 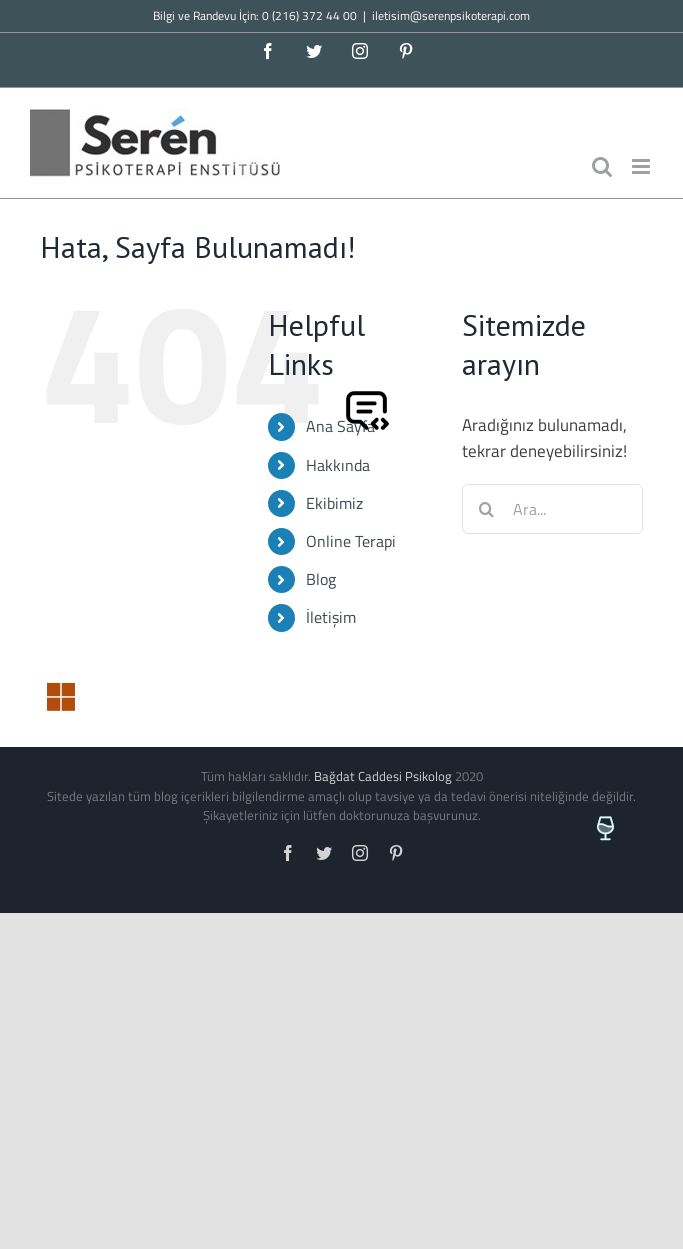 What do you see at coordinates (366, 409) in the screenshot?
I see `view code snippets in messages` at bounding box center [366, 409].